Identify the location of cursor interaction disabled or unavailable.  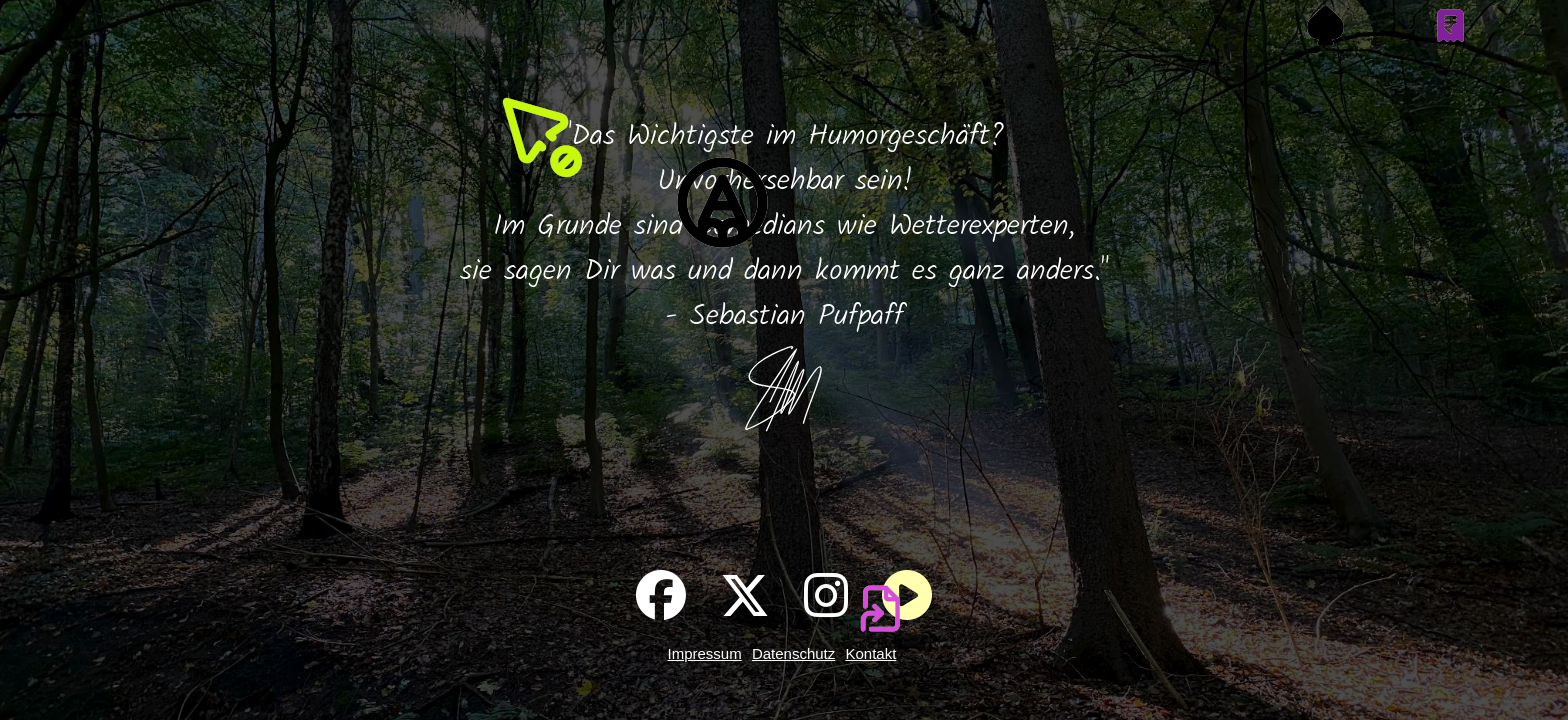
(538, 133).